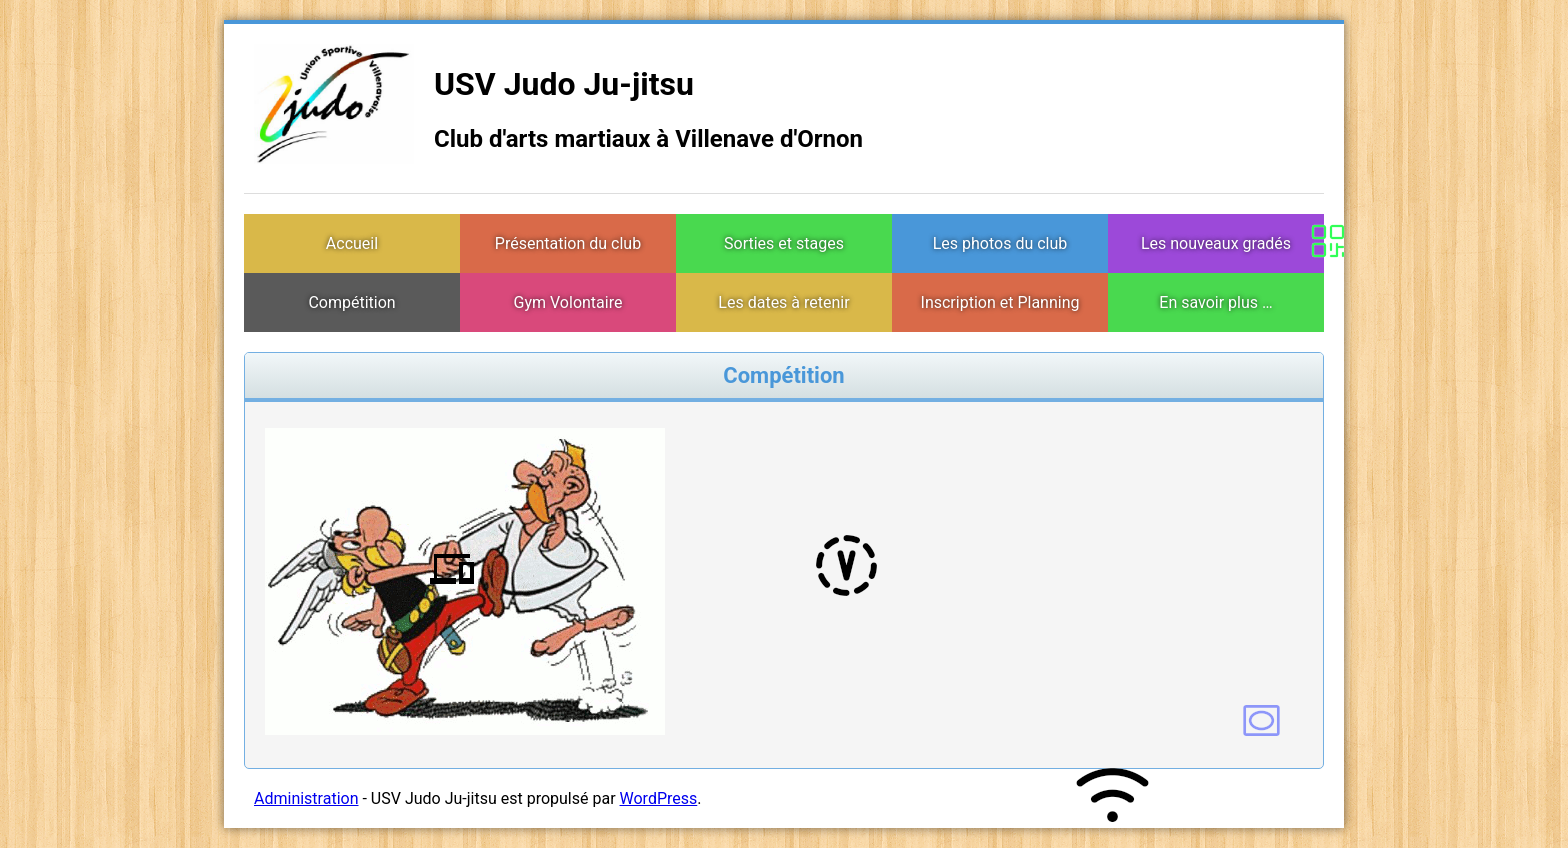  Describe the element at coordinates (1261, 720) in the screenshot. I see `apply vignette effect to photo` at that location.